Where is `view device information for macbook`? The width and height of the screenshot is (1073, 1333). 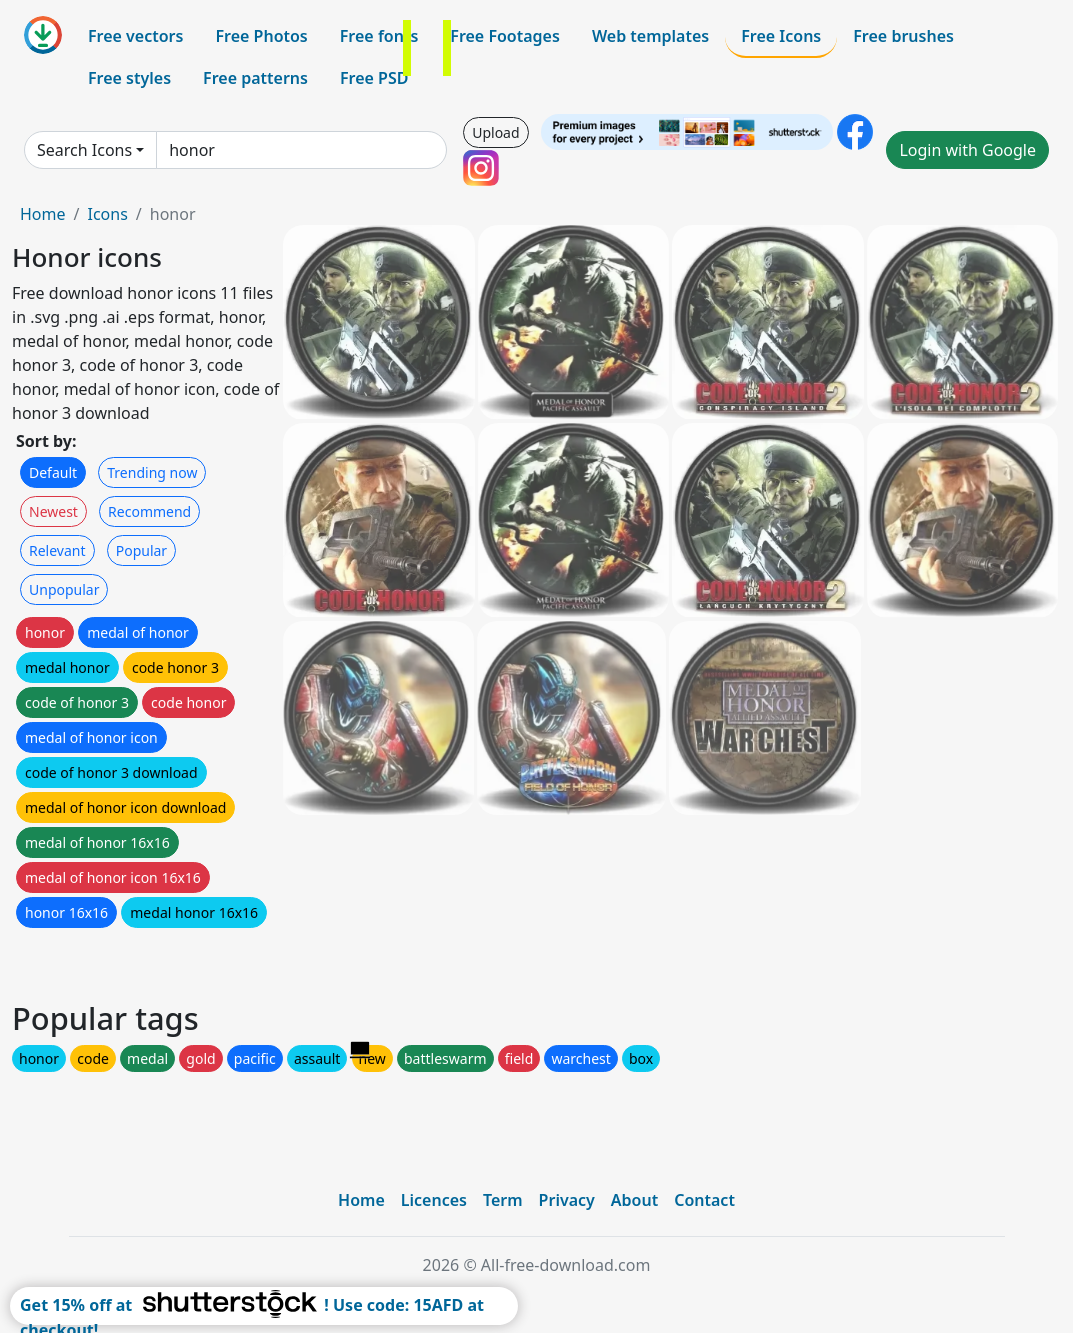 view device information for macbook is located at coordinates (360, 1050).